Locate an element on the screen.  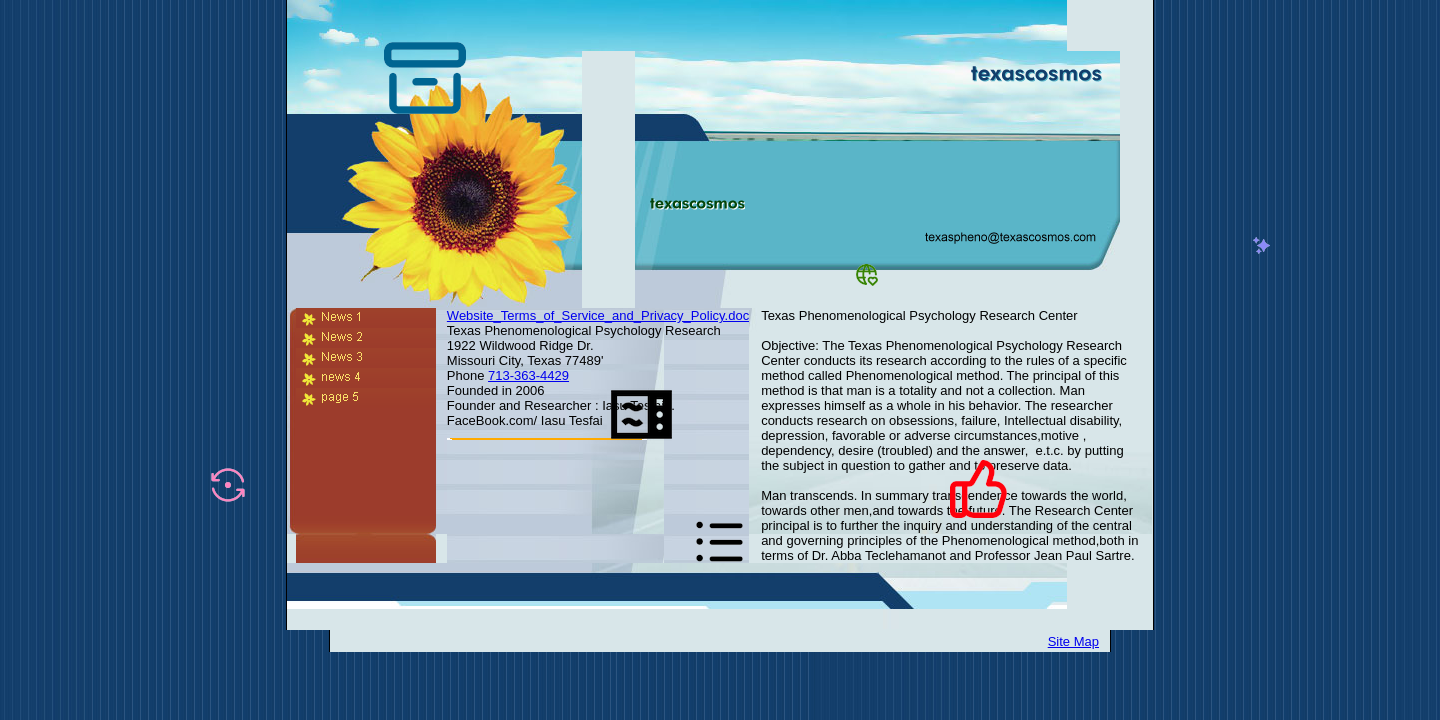
access microwave controls or settings is located at coordinates (641, 414).